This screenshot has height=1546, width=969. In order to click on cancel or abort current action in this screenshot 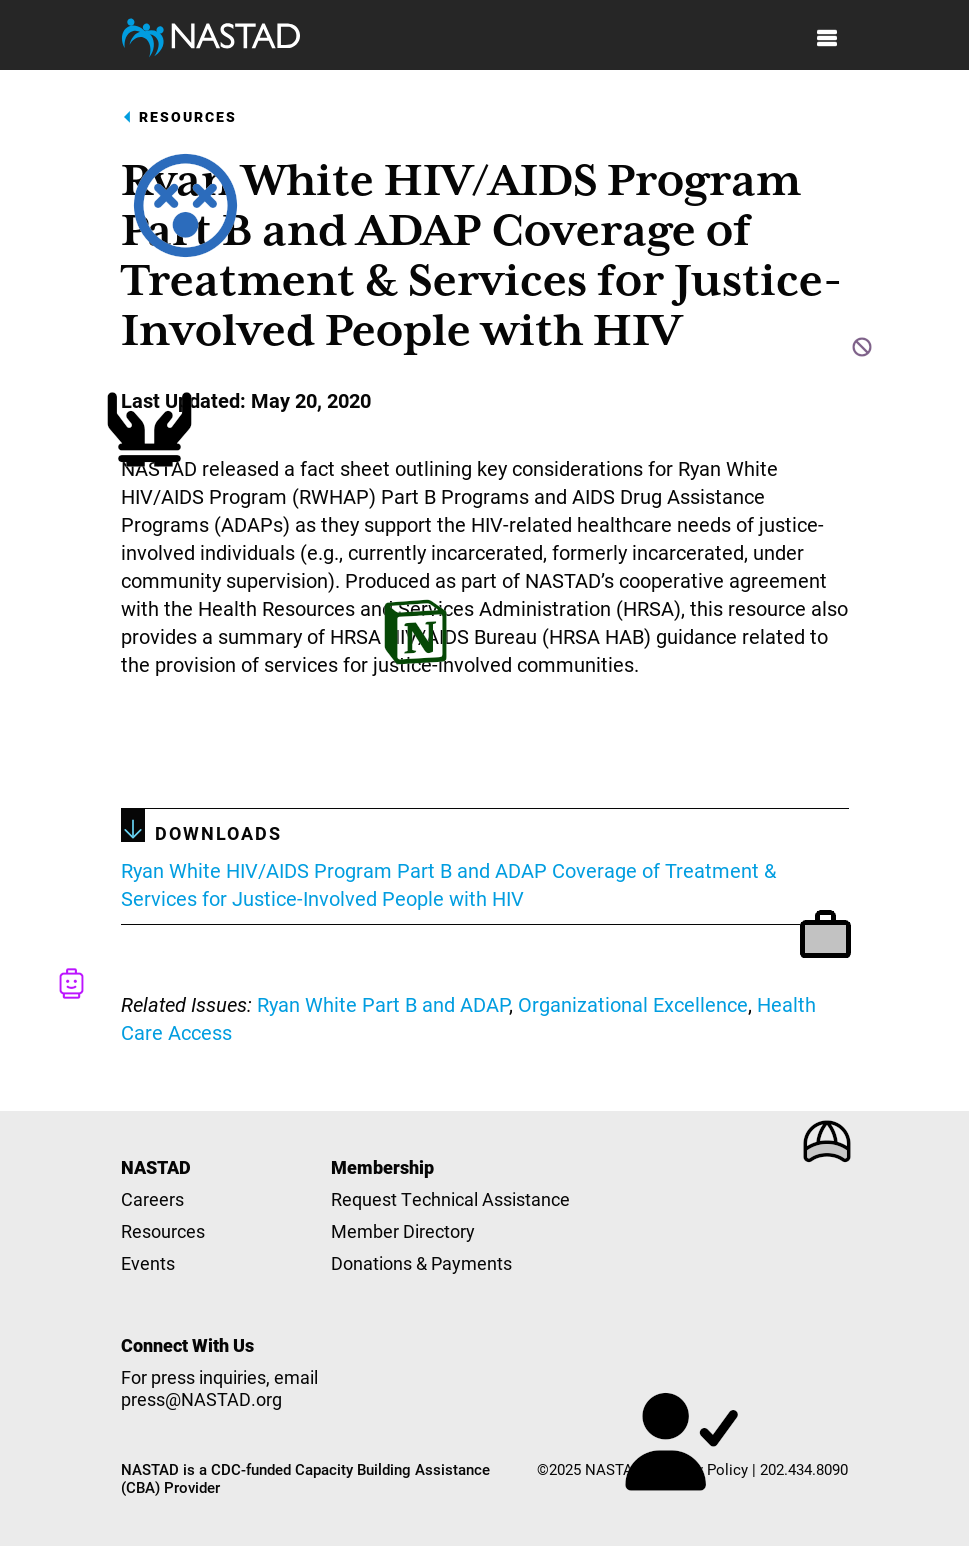, I will do `click(862, 347)`.